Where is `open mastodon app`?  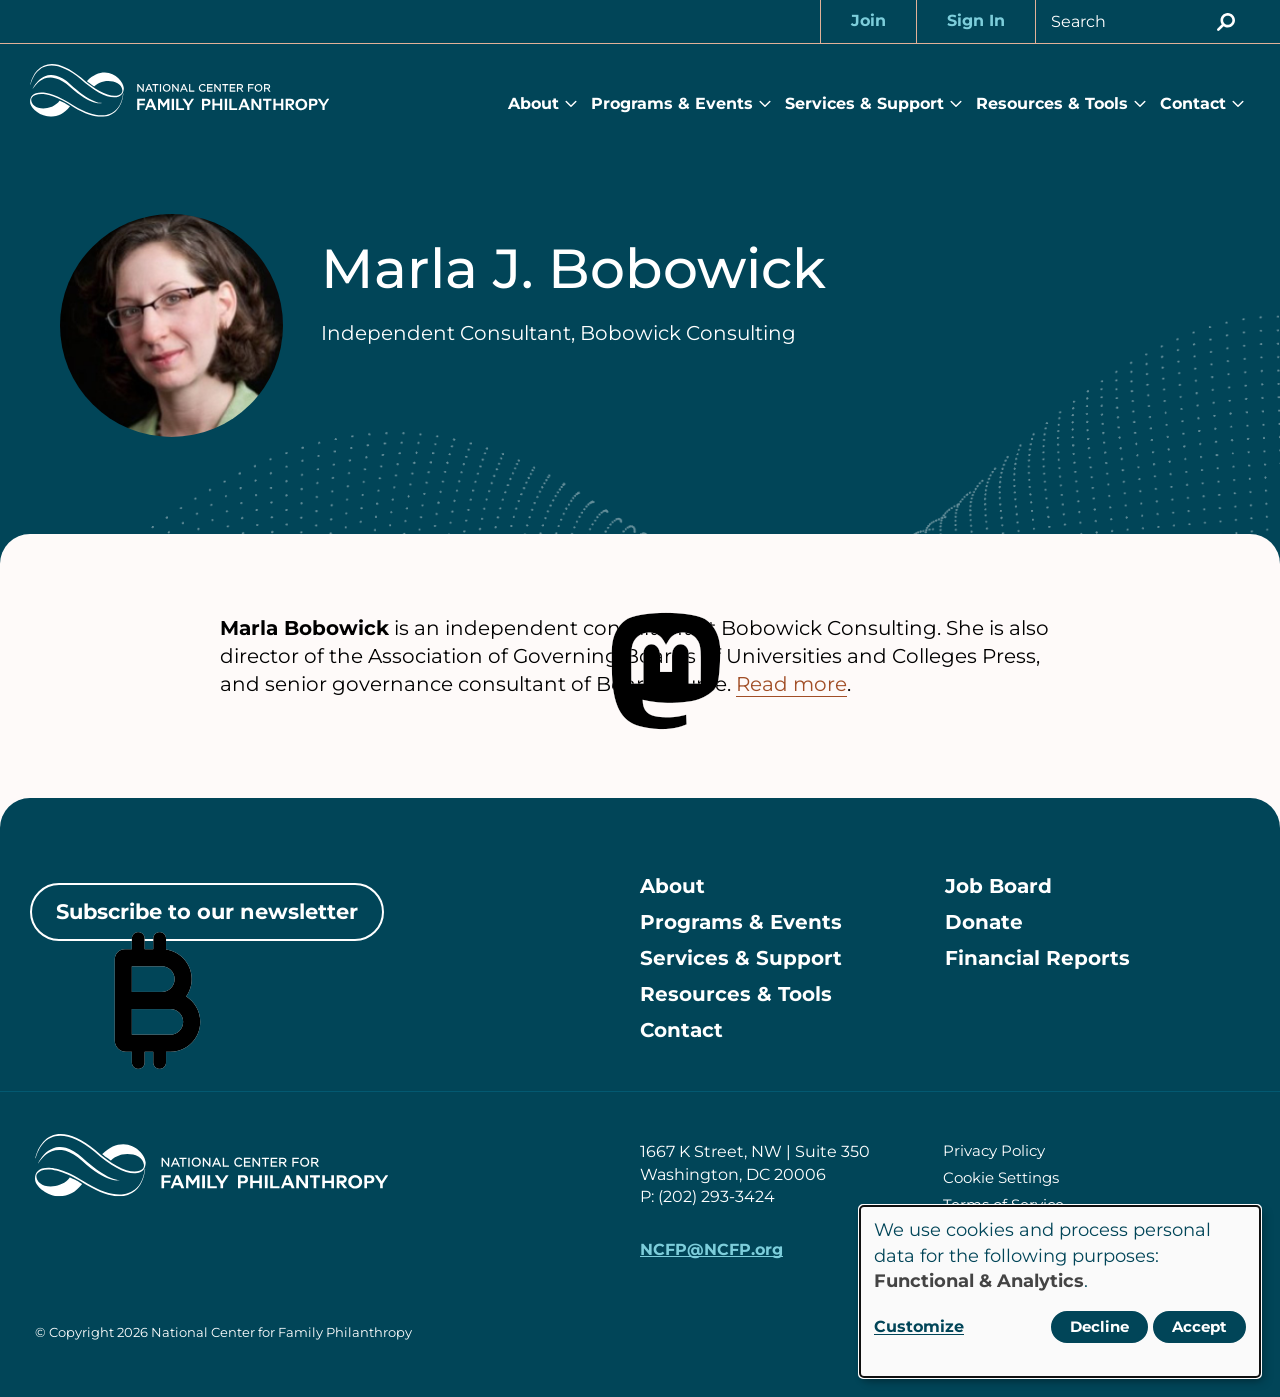 open mastodon app is located at coordinates (666, 671).